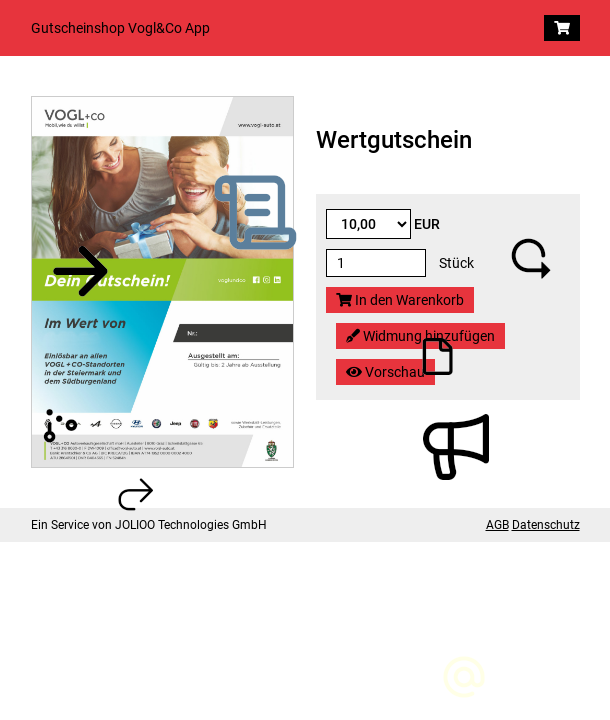 The height and width of the screenshot is (720, 610). What do you see at coordinates (135, 495) in the screenshot?
I see `redo the last undone action` at bounding box center [135, 495].